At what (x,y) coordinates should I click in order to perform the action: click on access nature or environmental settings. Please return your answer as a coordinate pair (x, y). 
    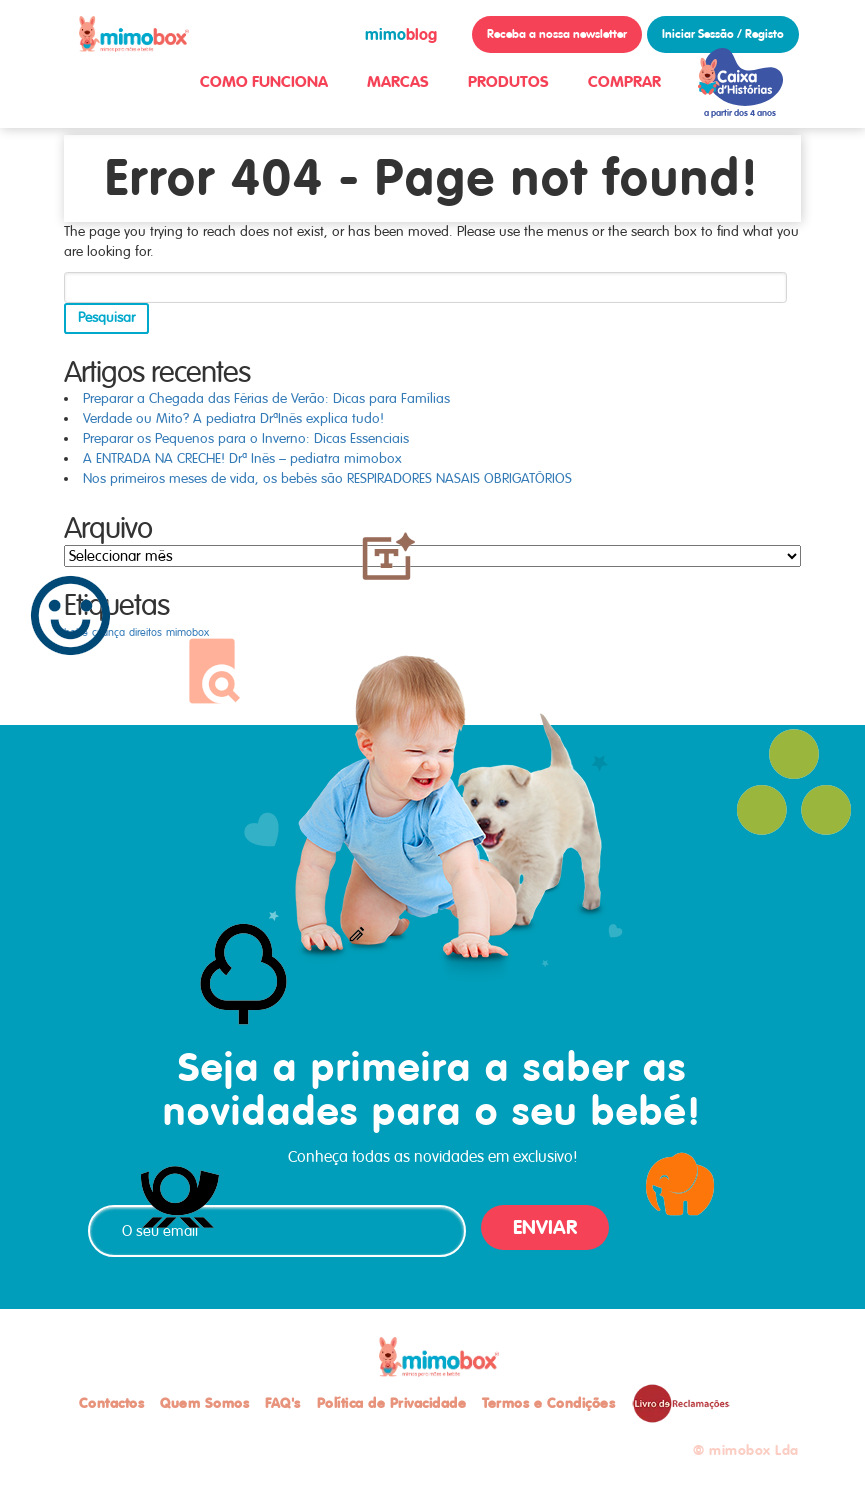
    Looking at the image, I should click on (243, 976).